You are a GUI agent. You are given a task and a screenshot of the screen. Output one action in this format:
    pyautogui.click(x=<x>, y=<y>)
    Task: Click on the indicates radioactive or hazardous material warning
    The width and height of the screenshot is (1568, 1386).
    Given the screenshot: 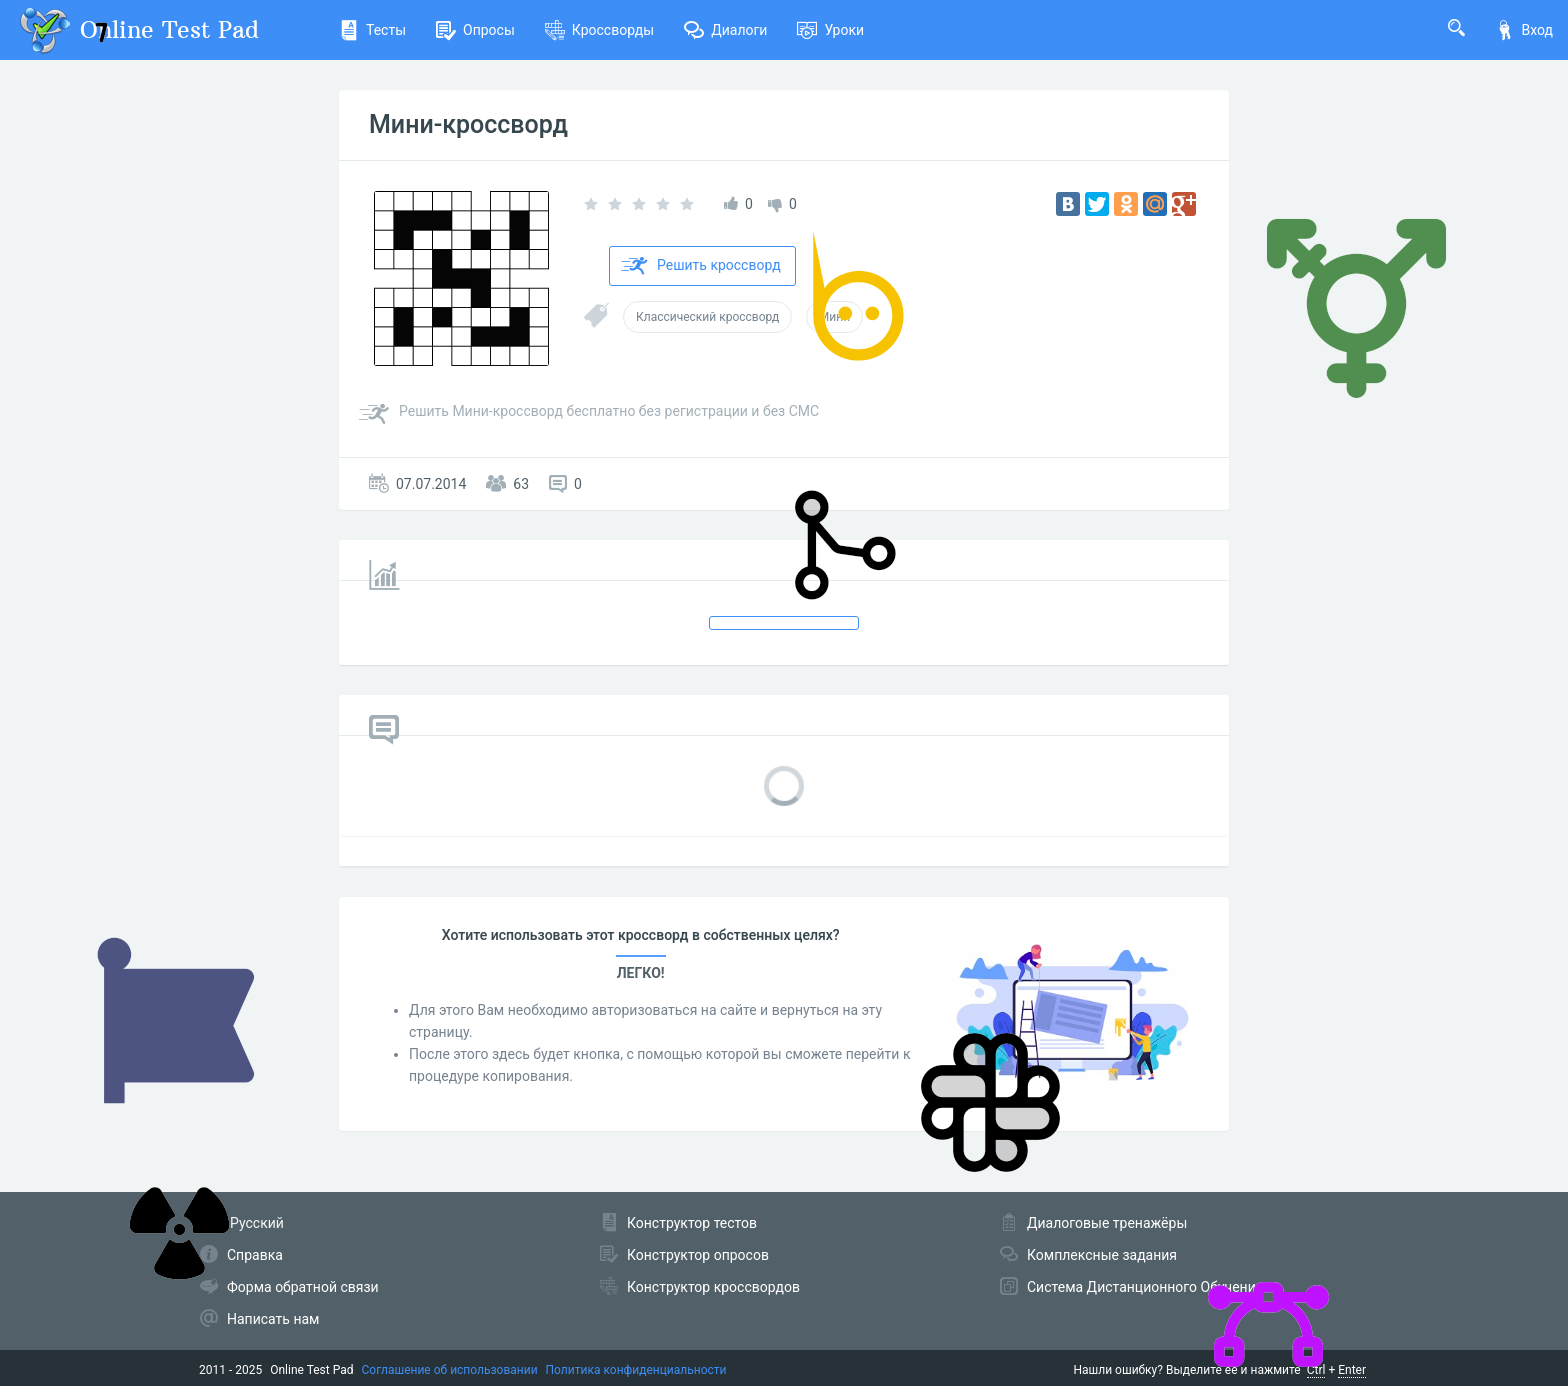 What is the action you would take?
    pyautogui.click(x=179, y=1229)
    